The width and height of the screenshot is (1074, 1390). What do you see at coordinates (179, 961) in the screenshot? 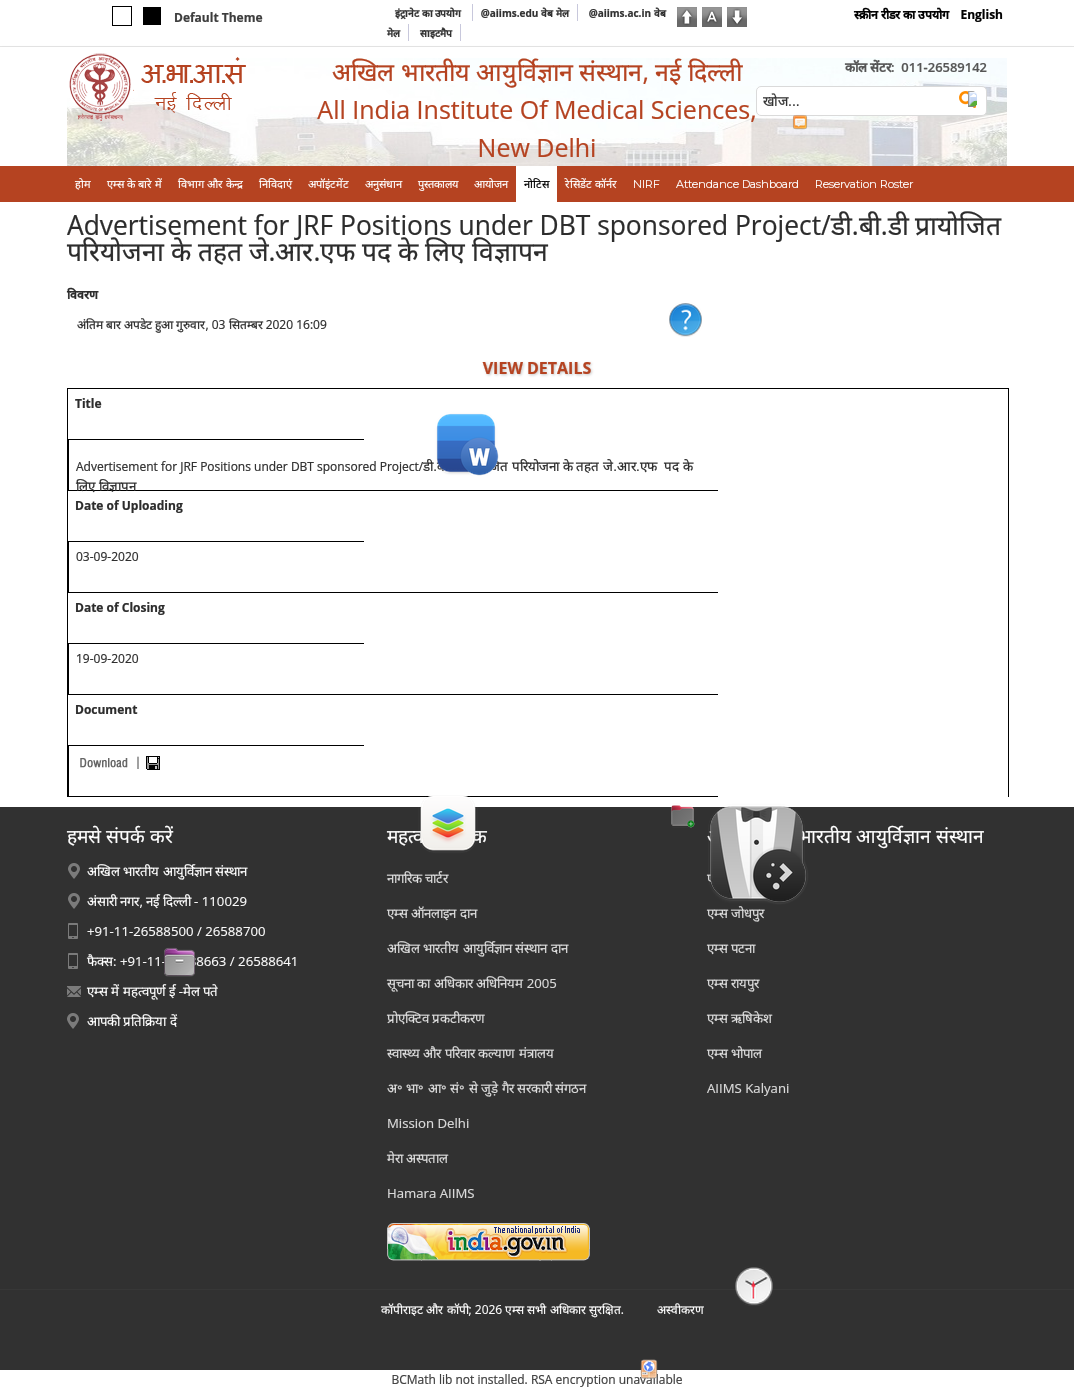
I see `open the file manager` at bounding box center [179, 961].